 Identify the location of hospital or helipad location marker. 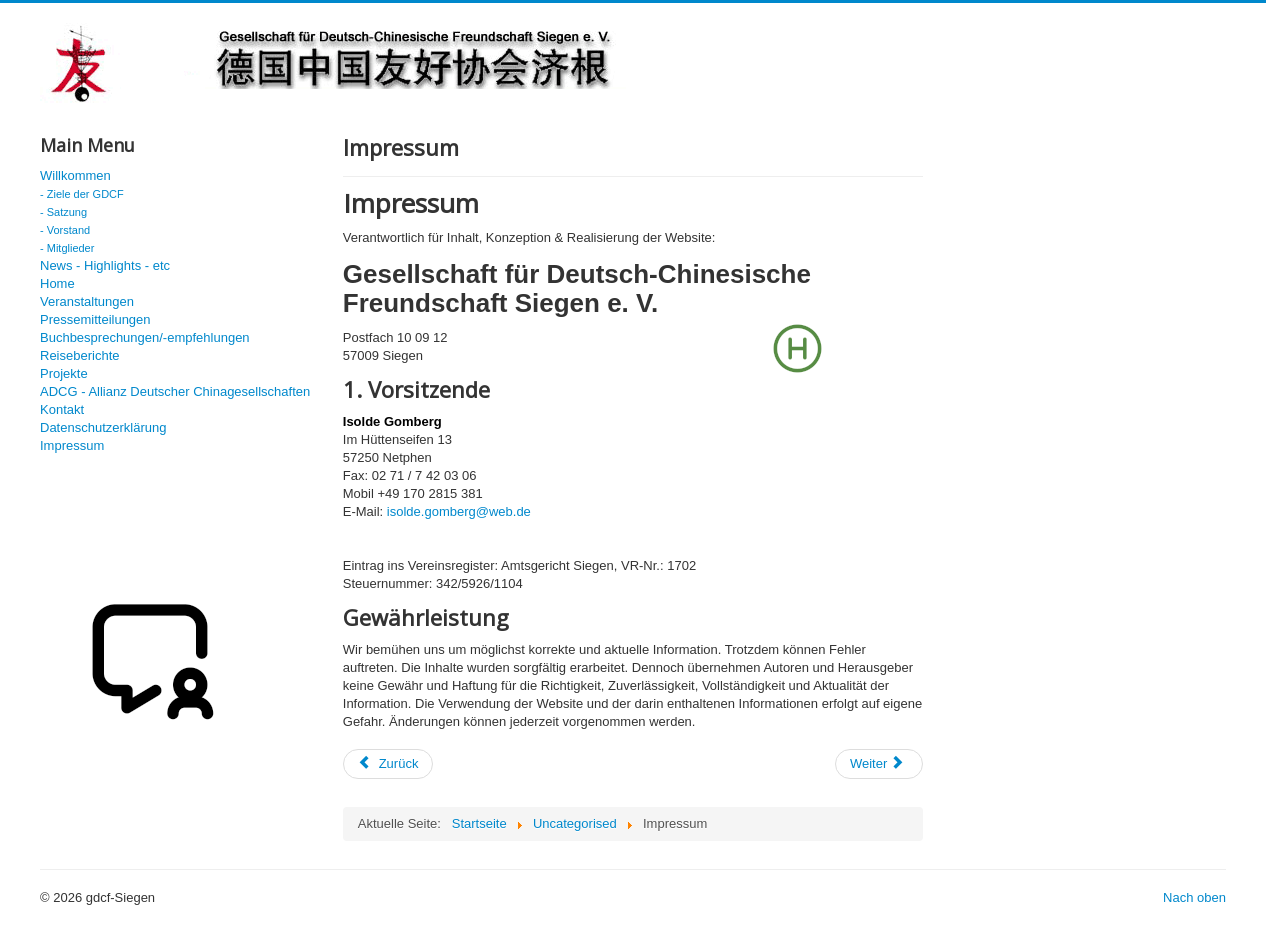
(797, 348).